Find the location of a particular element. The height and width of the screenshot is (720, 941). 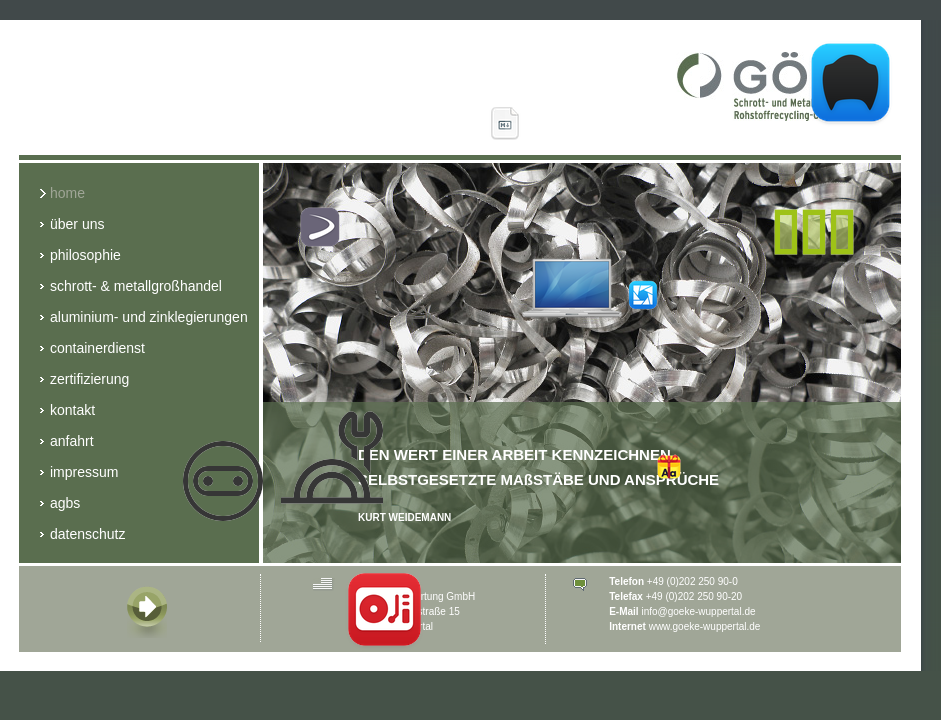

represents a powerbook g4 17-inch device is located at coordinates (572, 287).